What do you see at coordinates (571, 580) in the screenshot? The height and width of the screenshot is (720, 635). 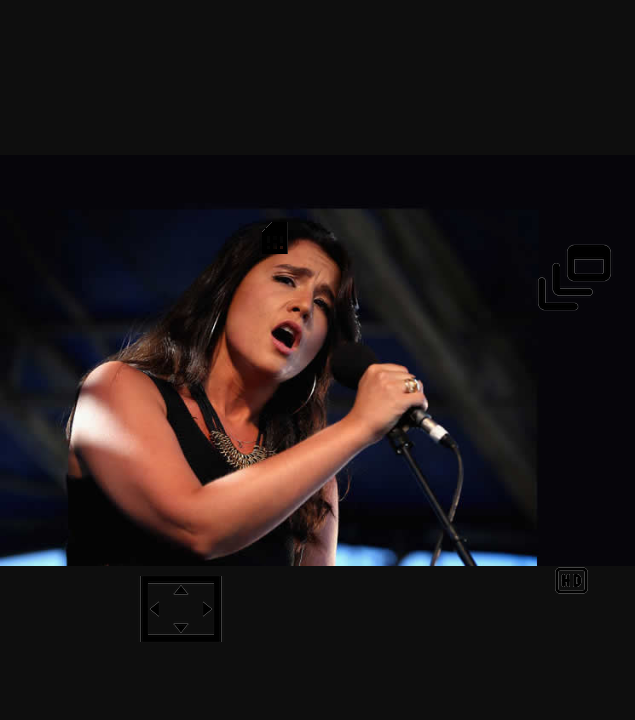 I see `indicates high definition video quality` at bounding box center [571, 580].